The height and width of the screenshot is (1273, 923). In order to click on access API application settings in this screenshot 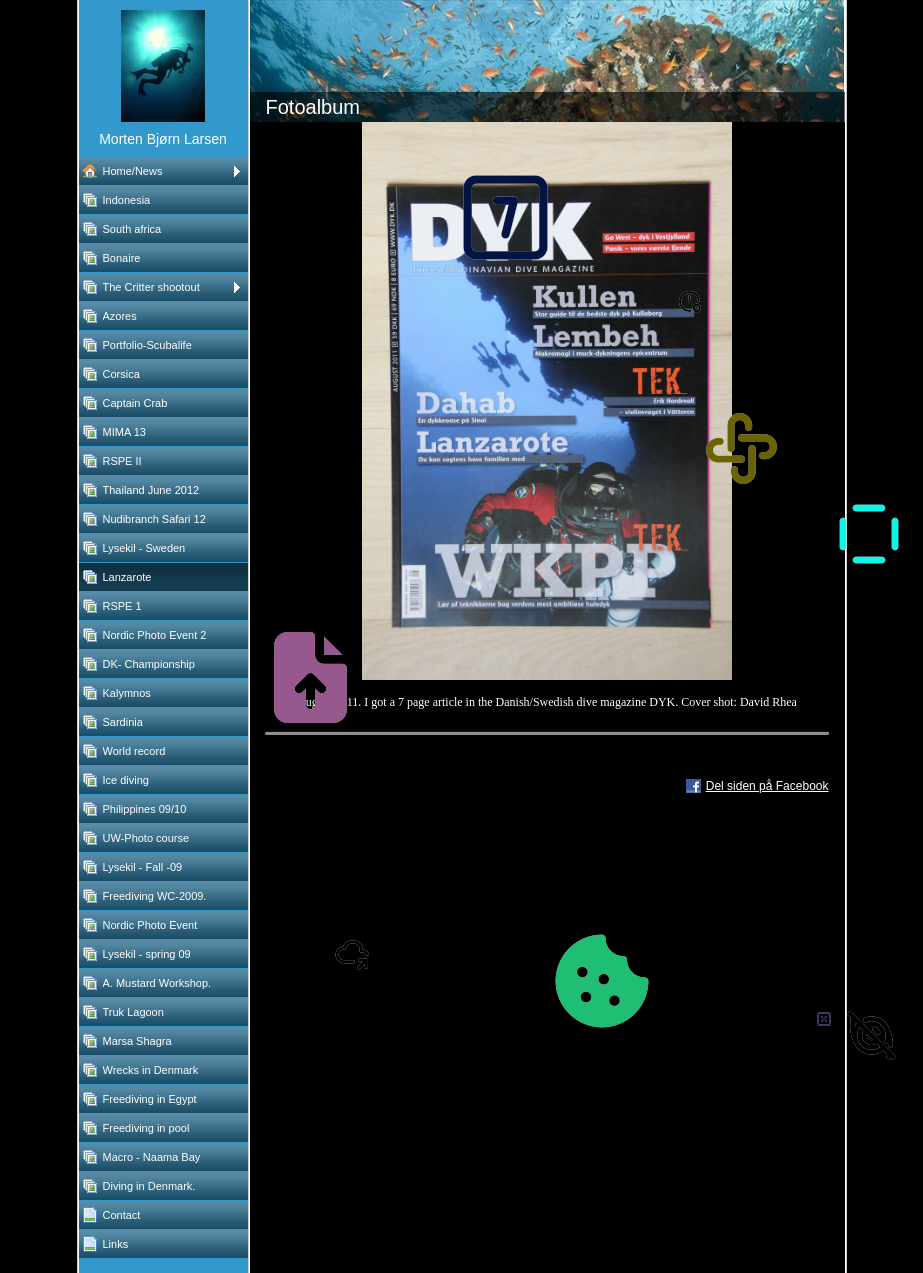, I will do `click(741, 448)`.